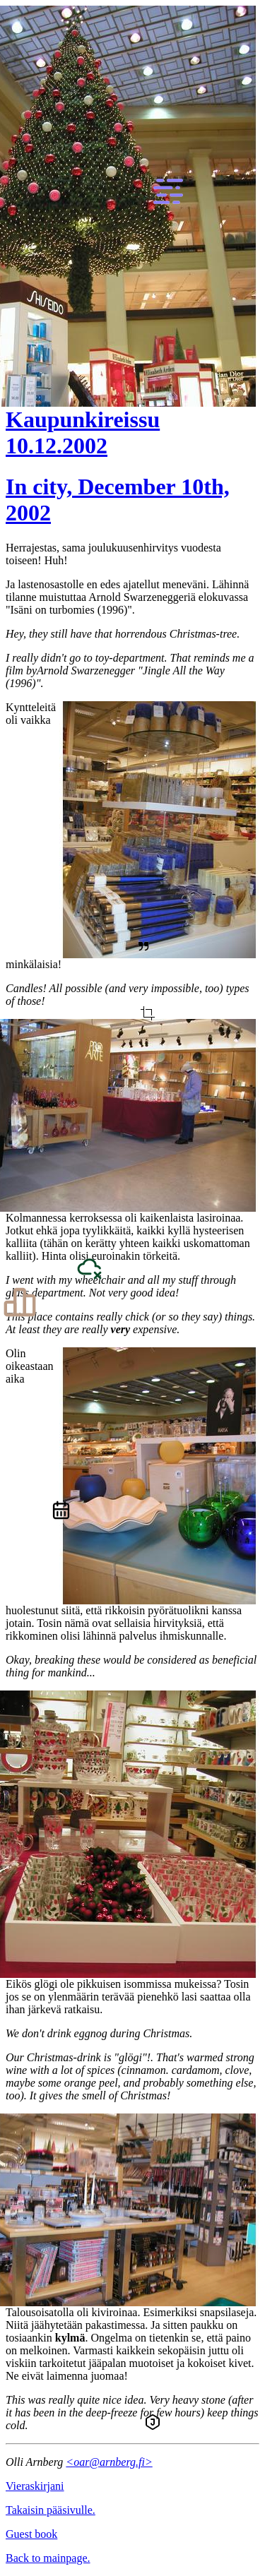 The width and height of the screenshot is (265, 2576). I want to click on view monthly calendar, so click(61, 1510).